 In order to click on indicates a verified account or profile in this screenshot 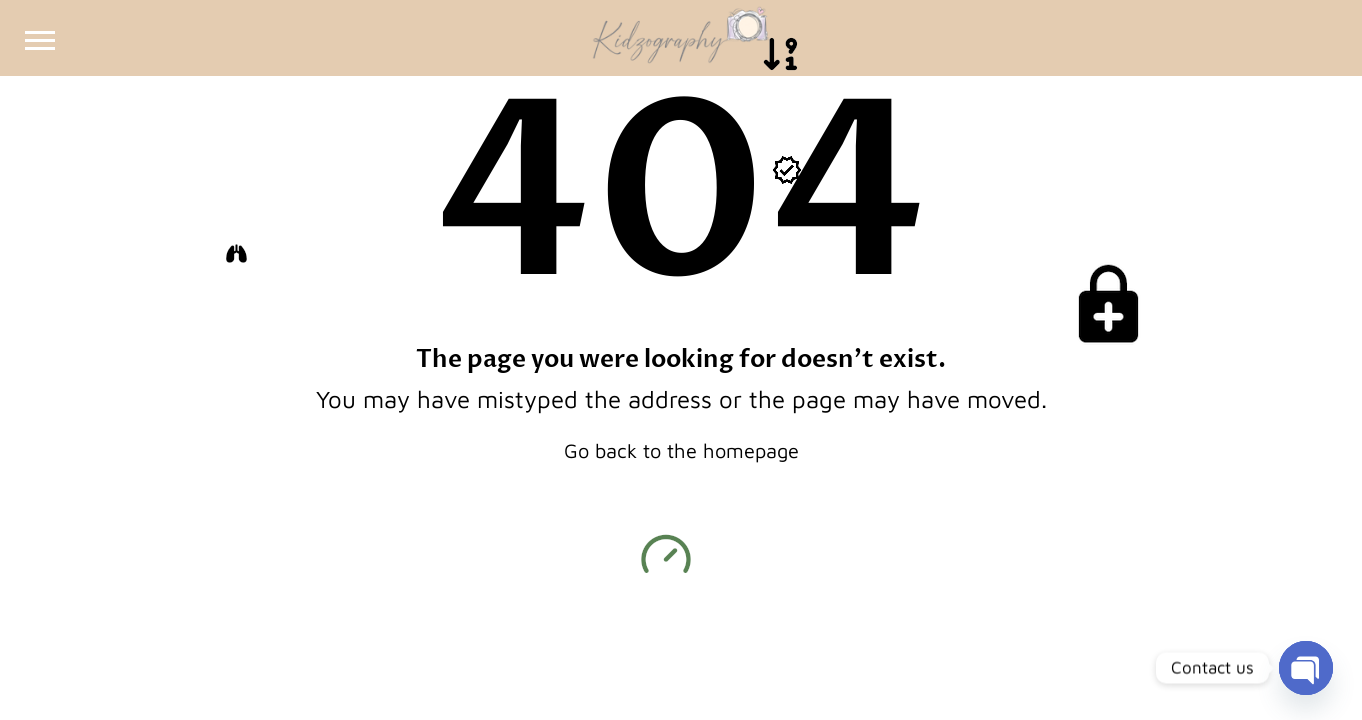, I will do `click(787, 170)`.